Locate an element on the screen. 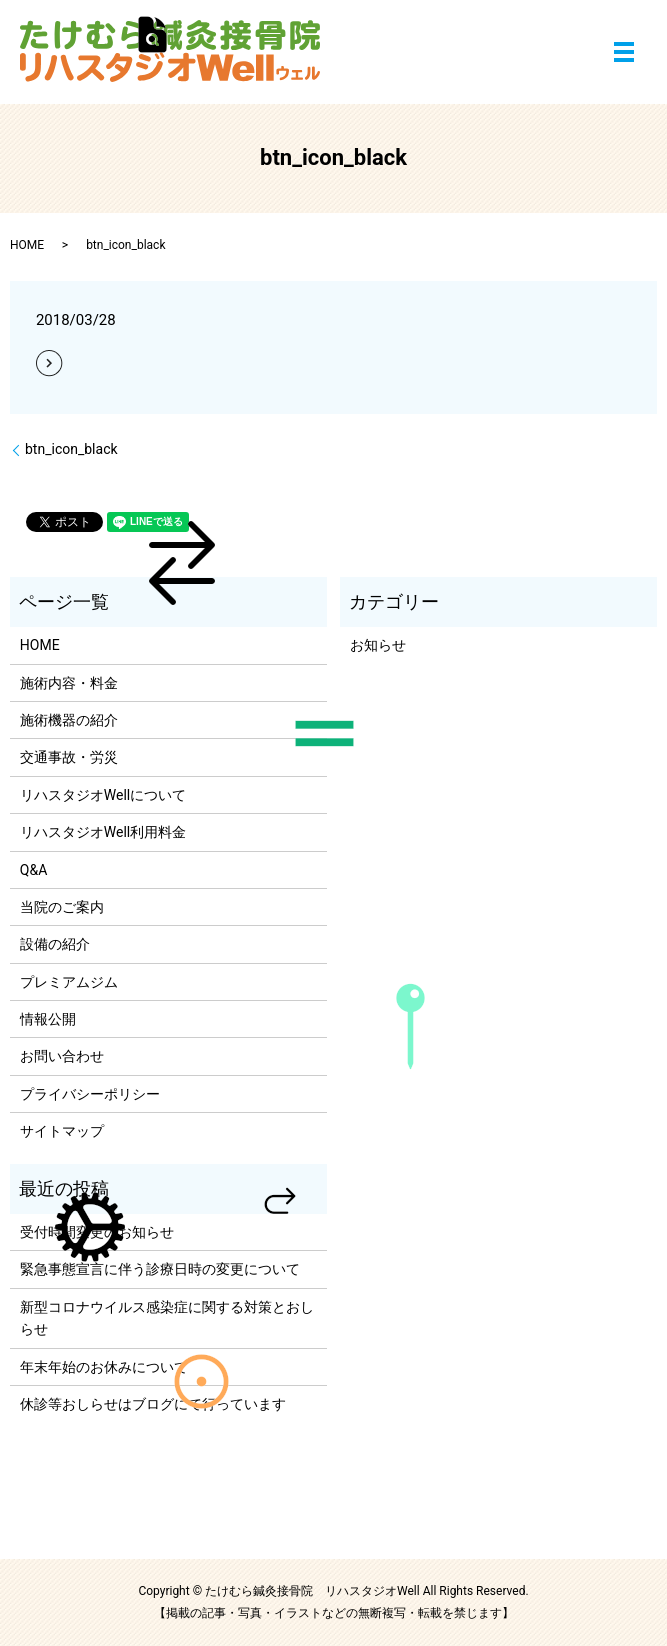  select this option from a list is located at coordinates (201, 1381).